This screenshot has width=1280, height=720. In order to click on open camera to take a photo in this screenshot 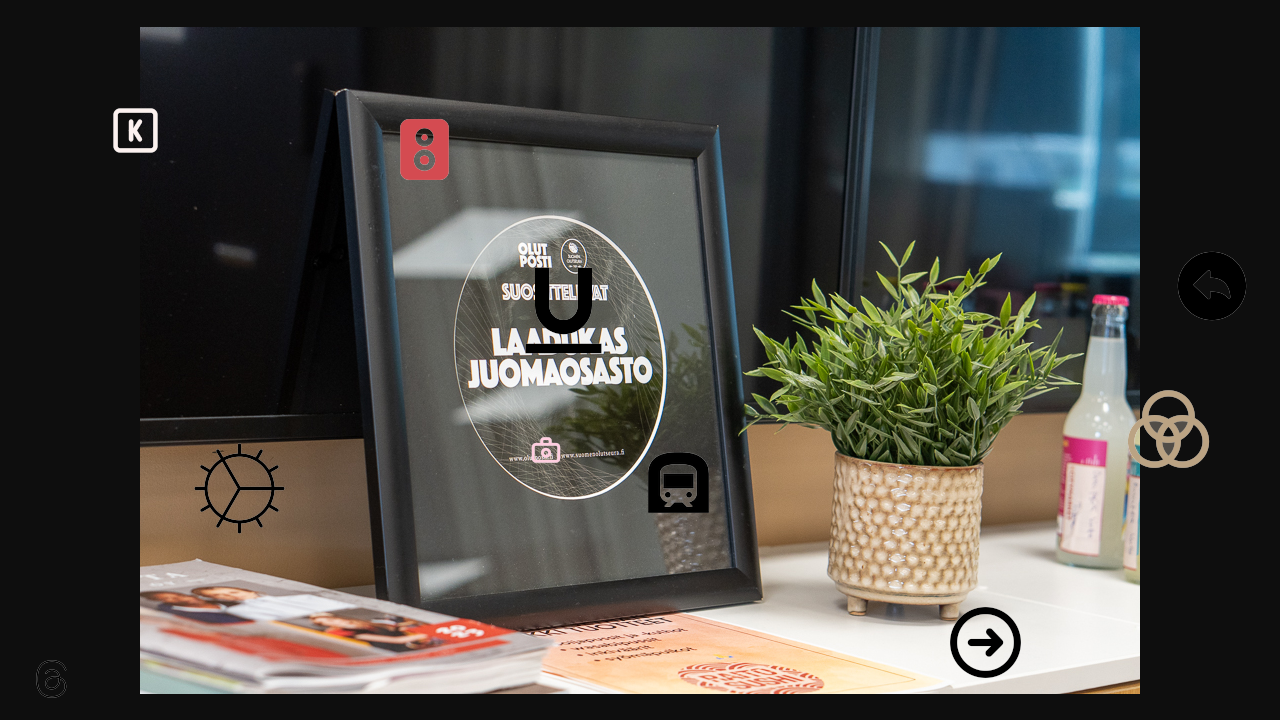, I will do `click(546, 450)`.